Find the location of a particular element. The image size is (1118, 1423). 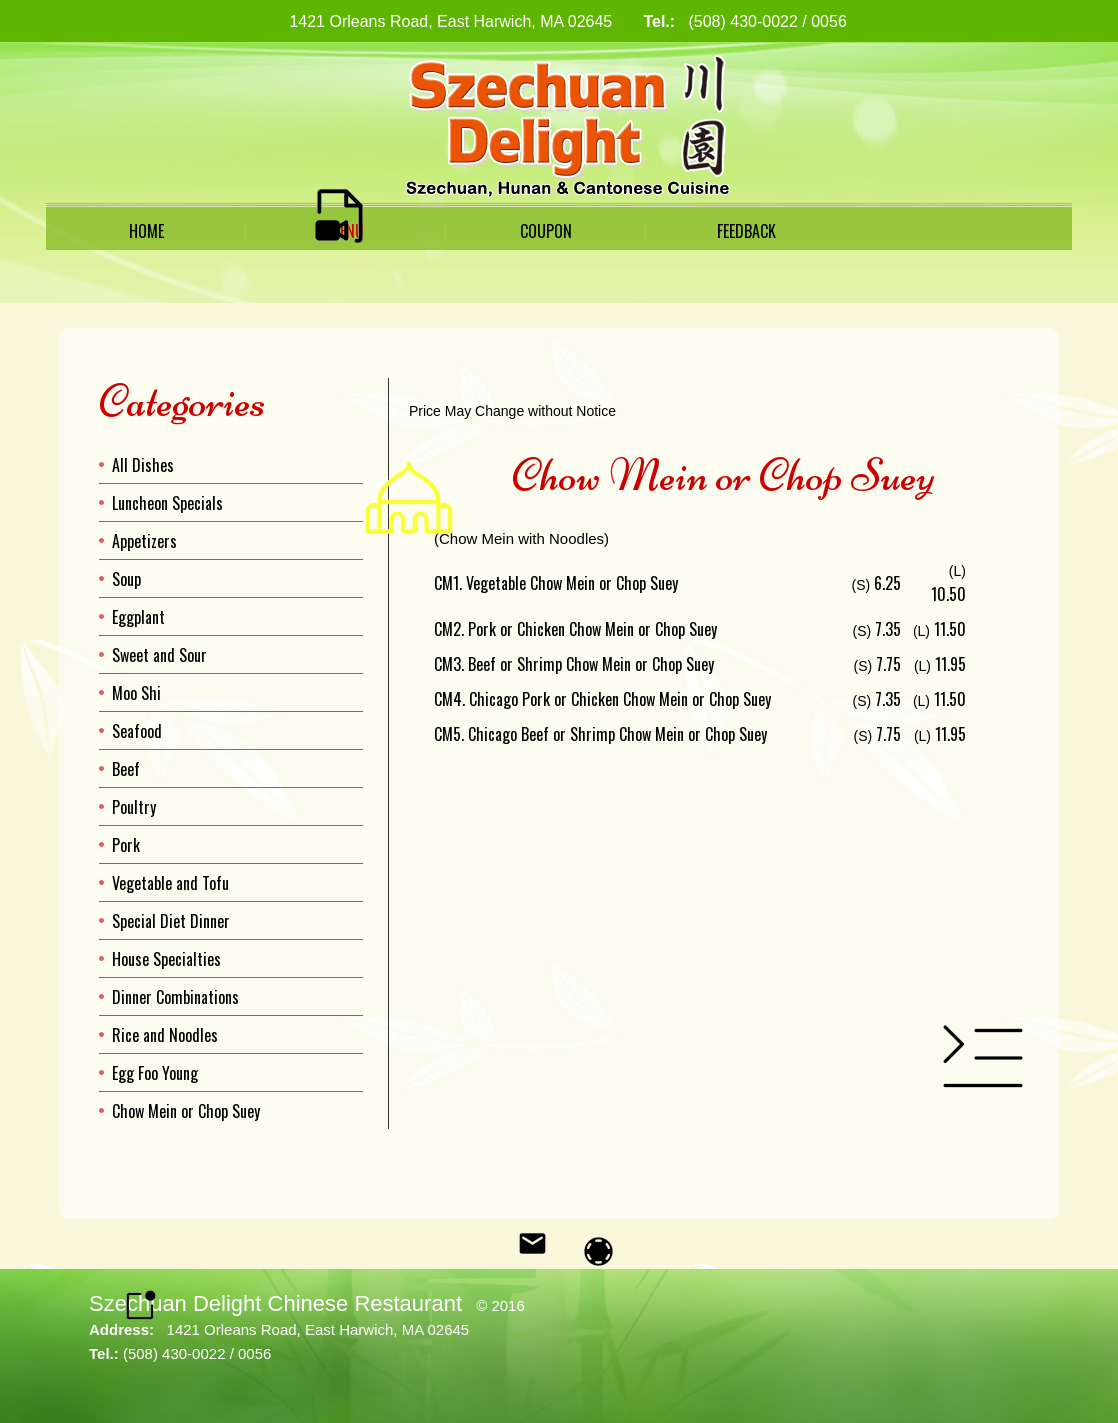

indicates a mosque or islamic place of worship nearby is located at coordinates (409, 502).